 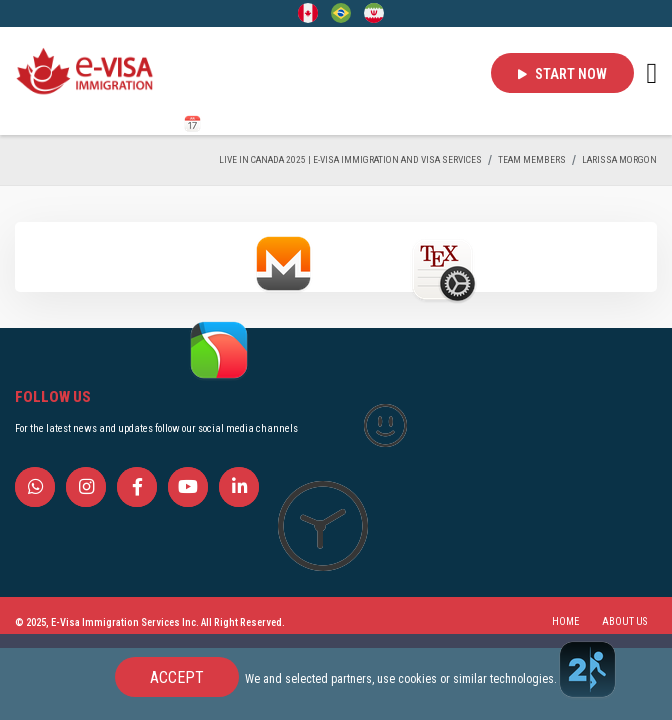 I want to click on open the Monero cryptocurrency wallet app, so click(x=283, y=263).